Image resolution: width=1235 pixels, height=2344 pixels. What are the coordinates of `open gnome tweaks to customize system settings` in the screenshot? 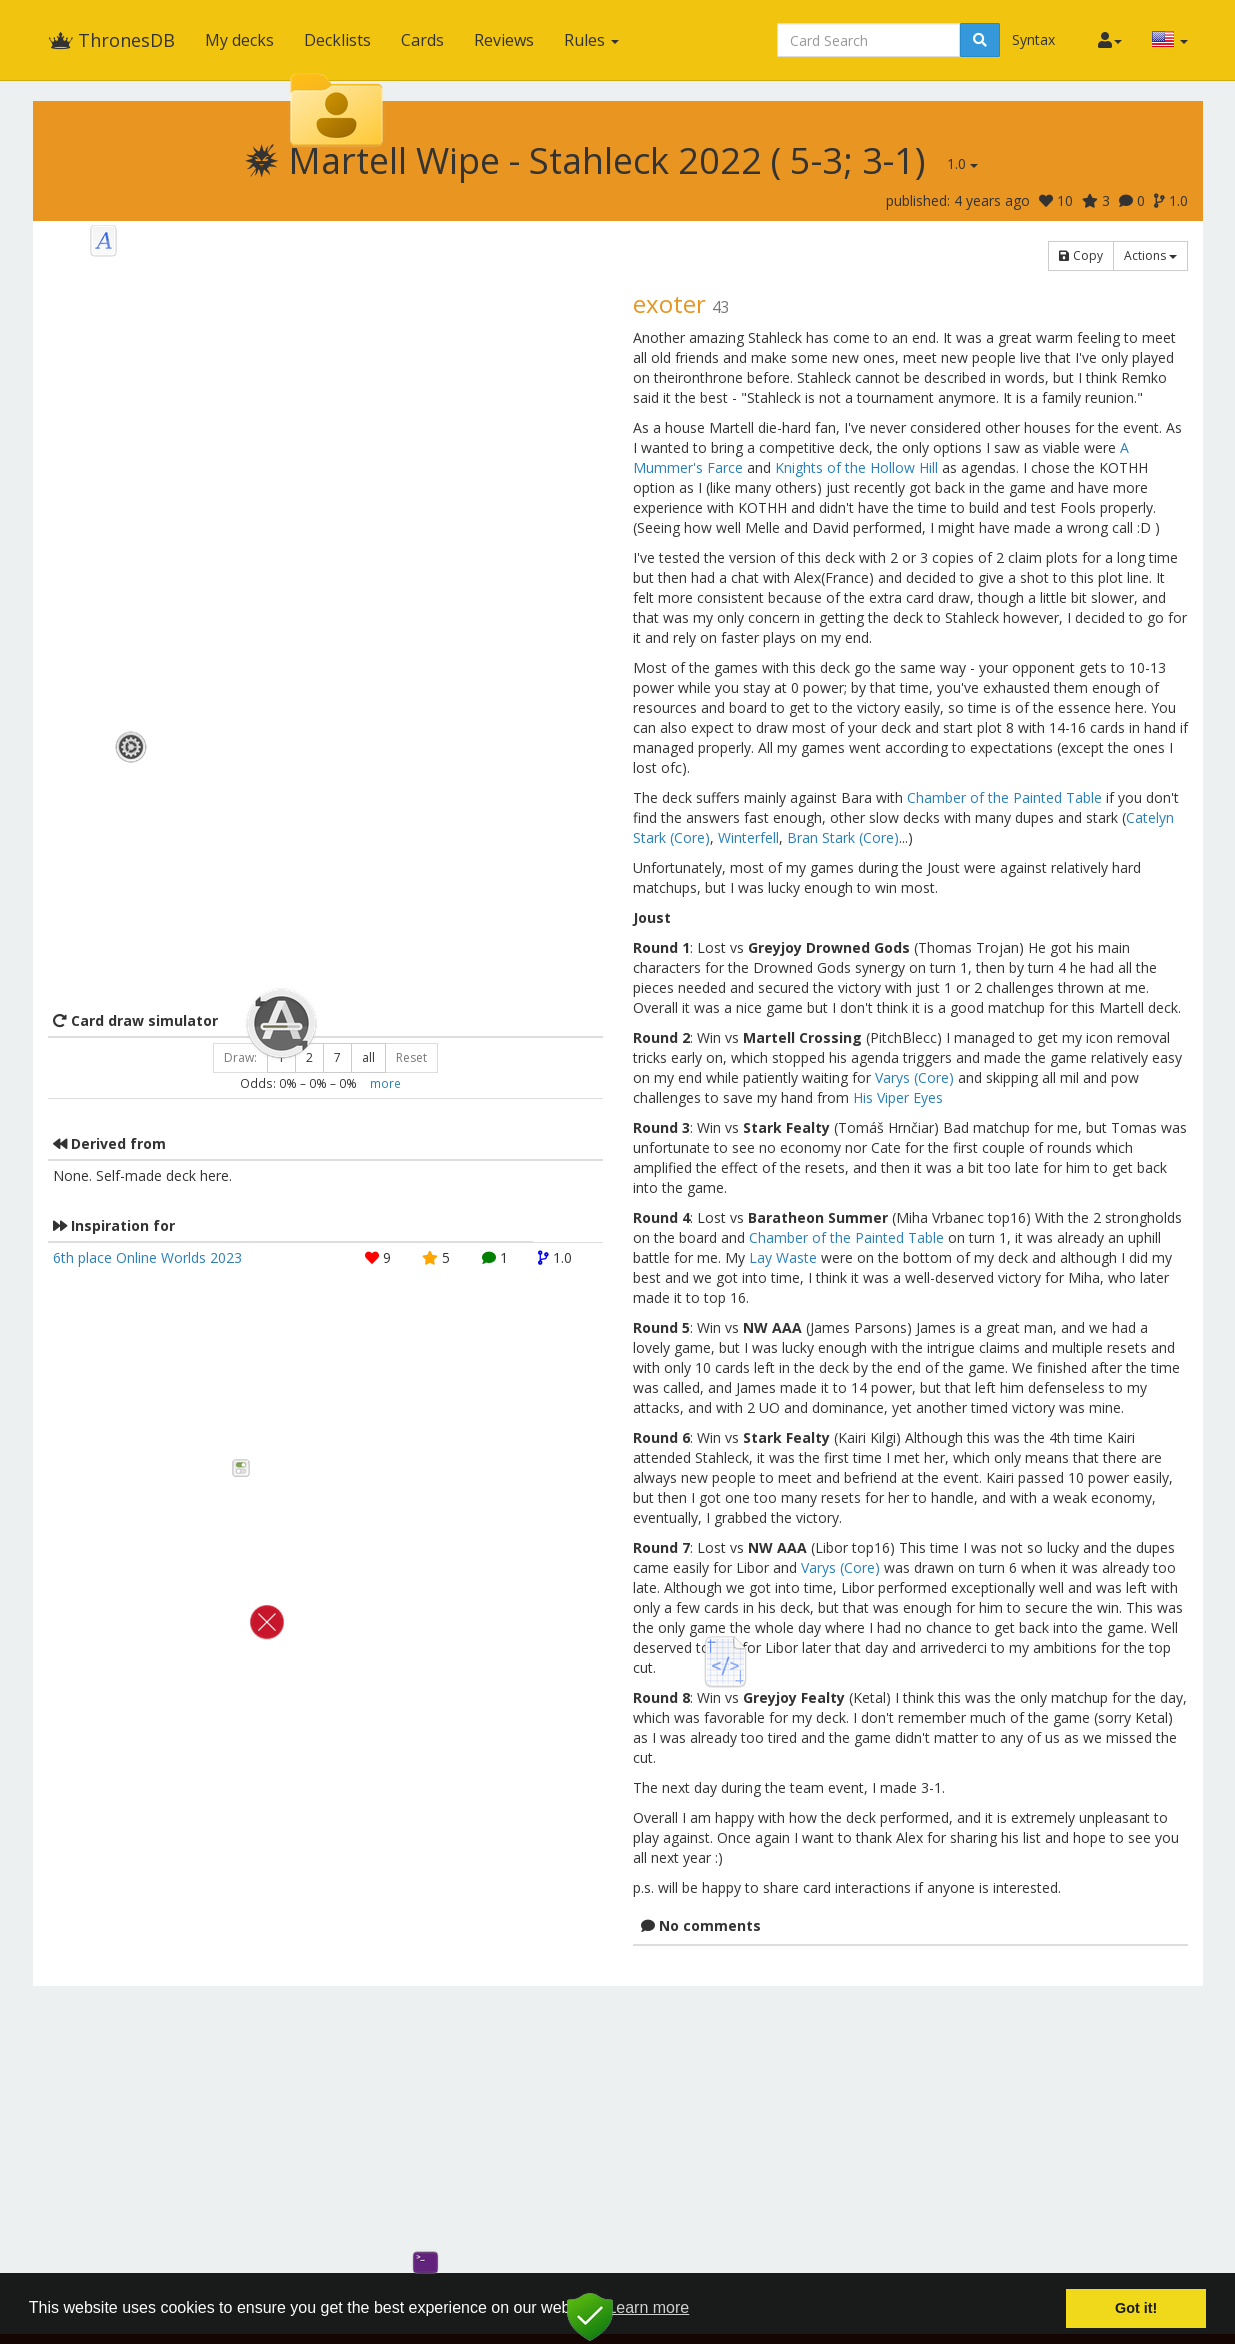 It's located at (241, 1468).